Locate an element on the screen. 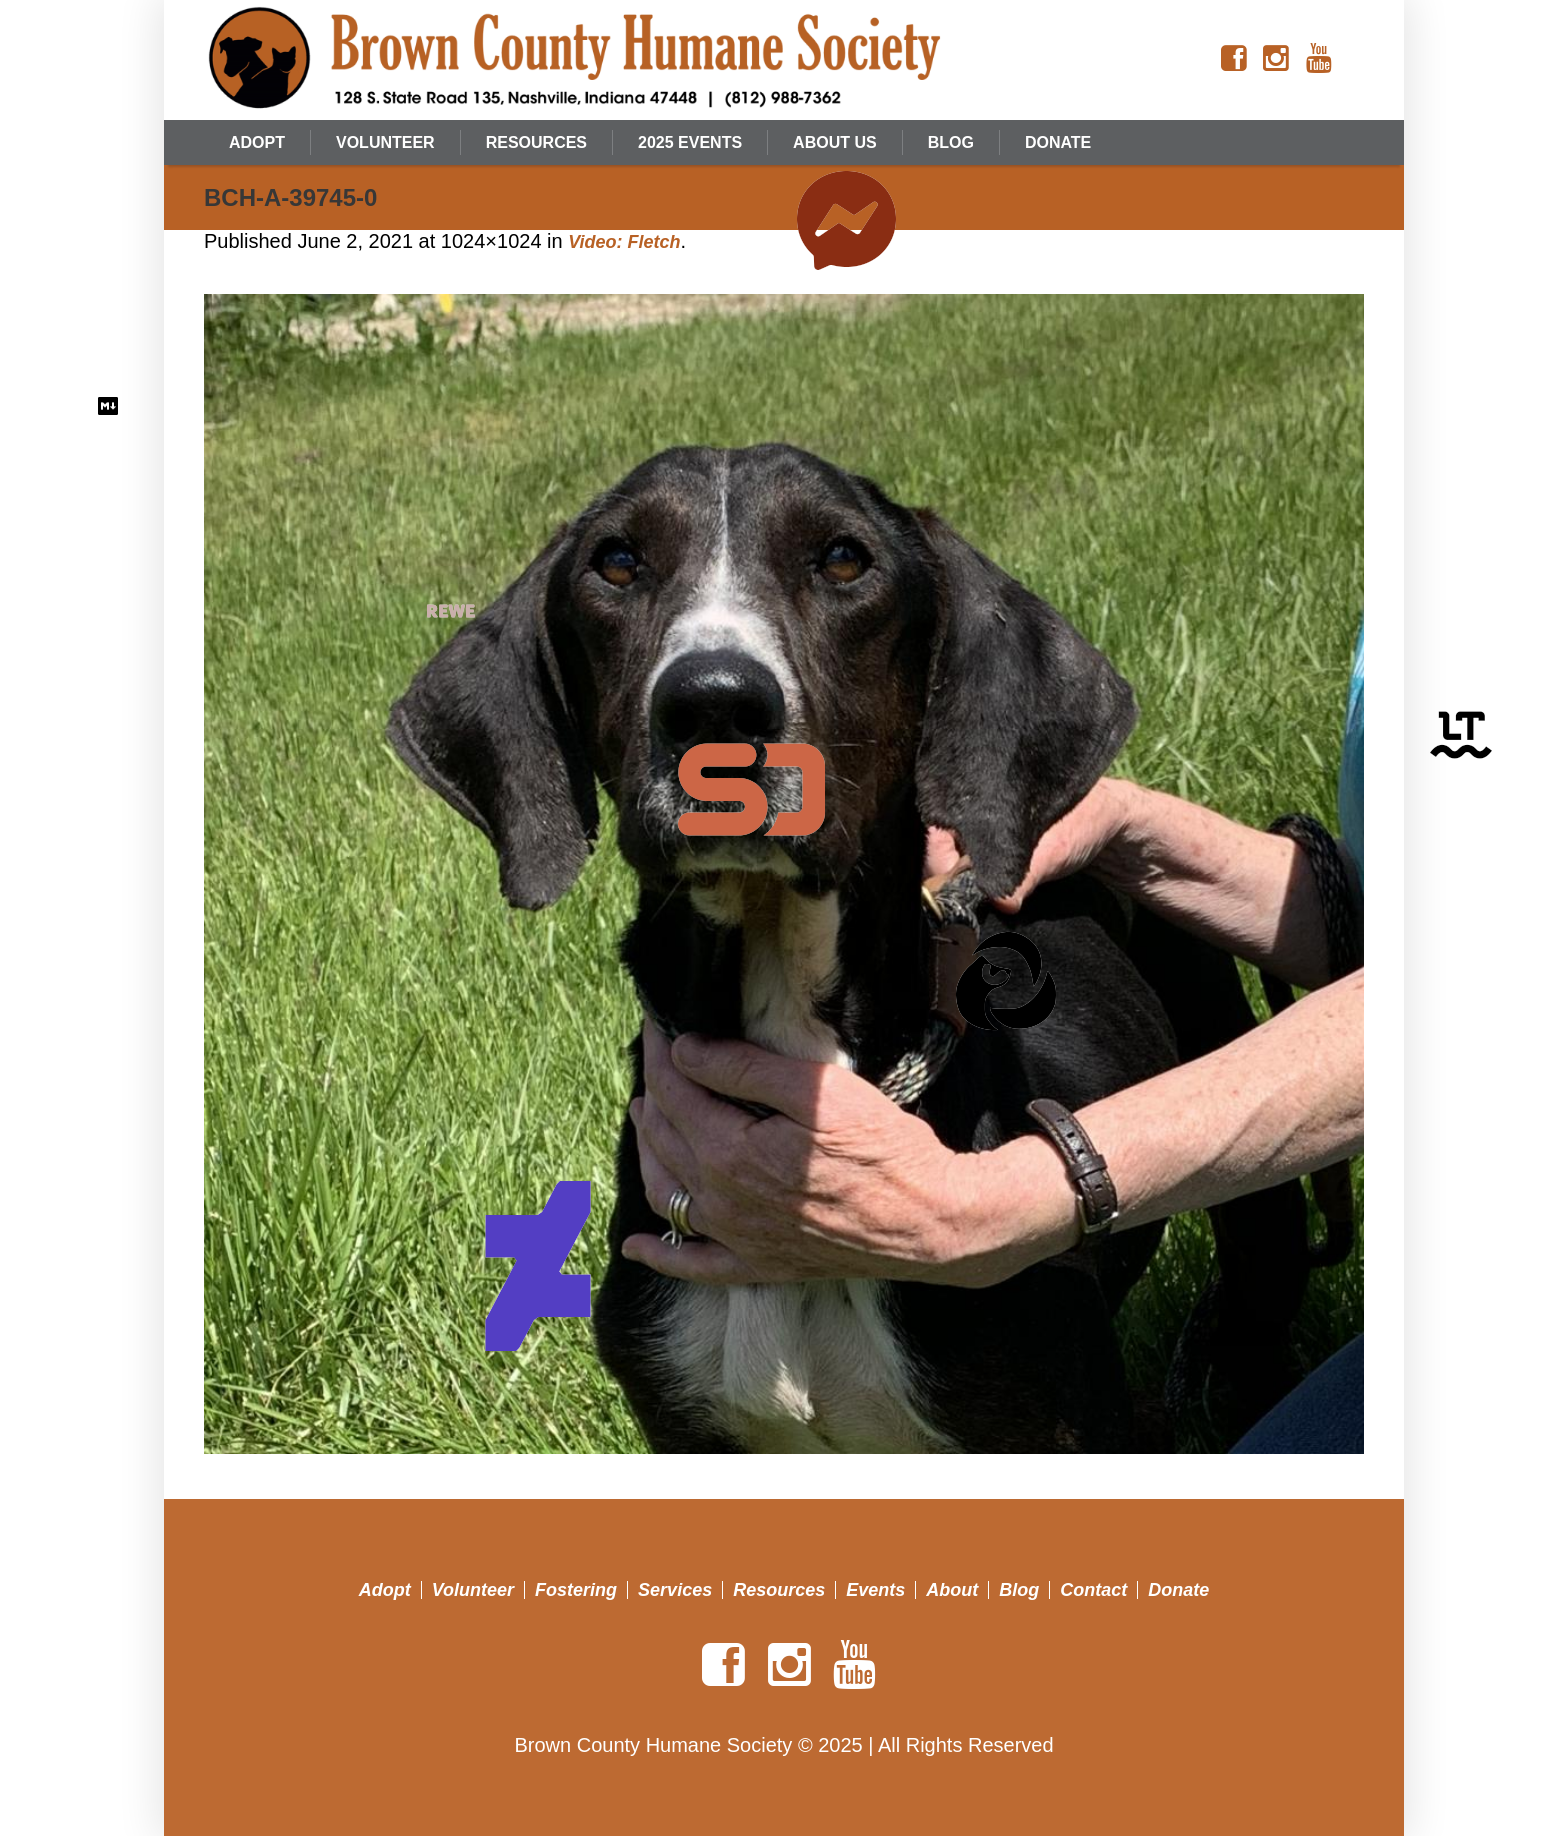 The height and width of the screenshot is (1836, 1568). FerretDB brand logo is located at coordinates (1006, 981).